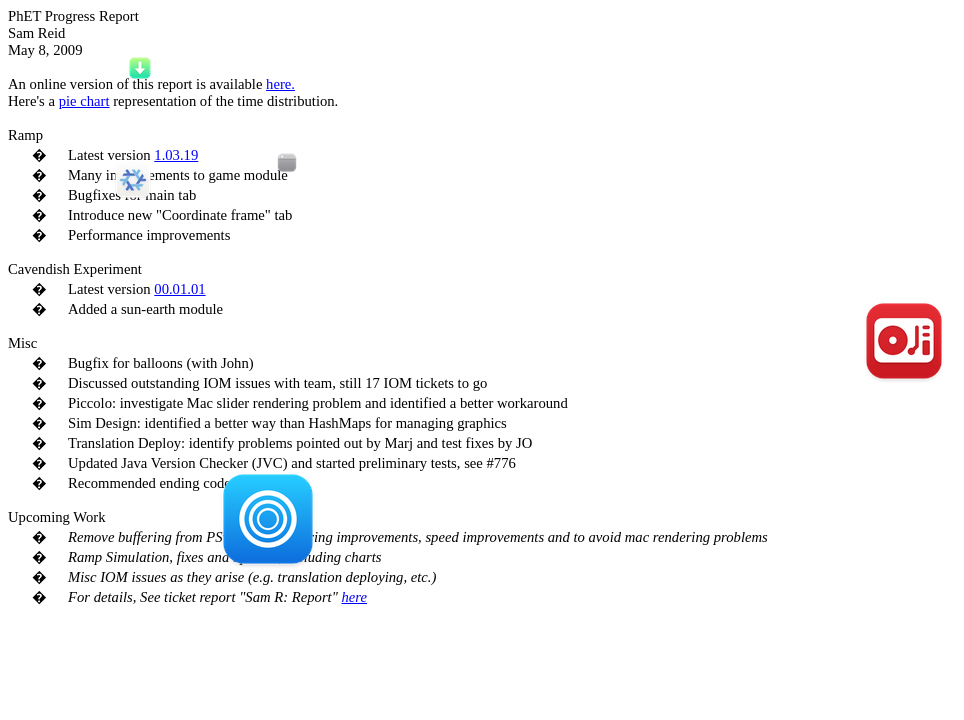  Describe the element at coordinates (268, 519) in the screenshot. I see `open zen browser (twilight variant)` at that location.